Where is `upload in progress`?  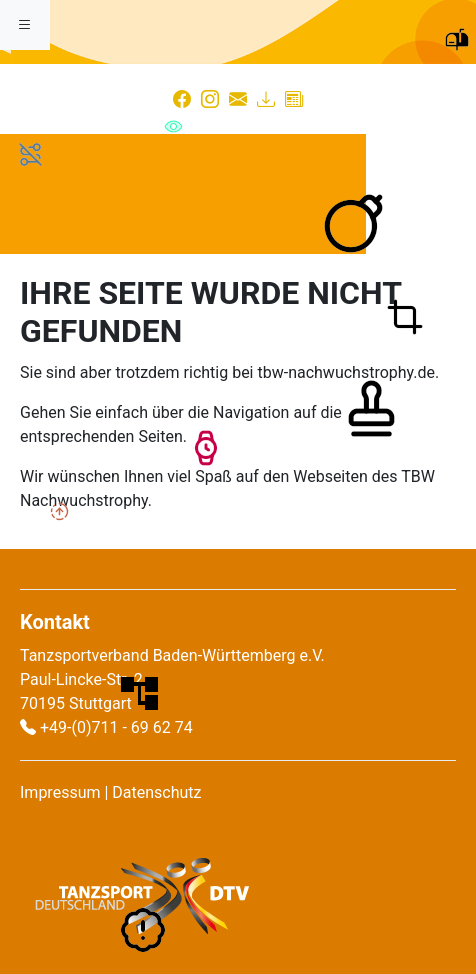
upload in progress is located at coordinates (59, 511).